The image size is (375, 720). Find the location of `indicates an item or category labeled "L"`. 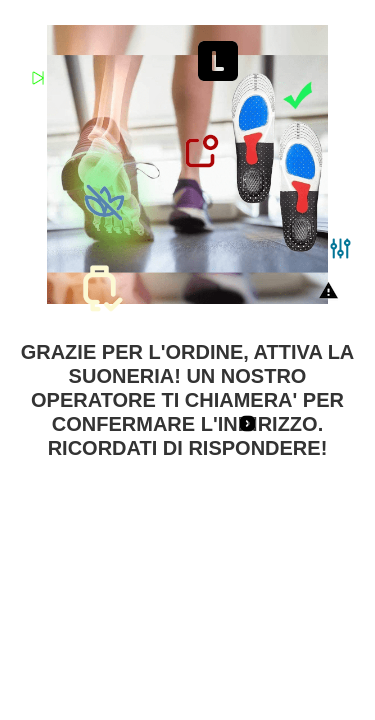

indicates an item or category labeled "L" is located at coordinates (218, 61).